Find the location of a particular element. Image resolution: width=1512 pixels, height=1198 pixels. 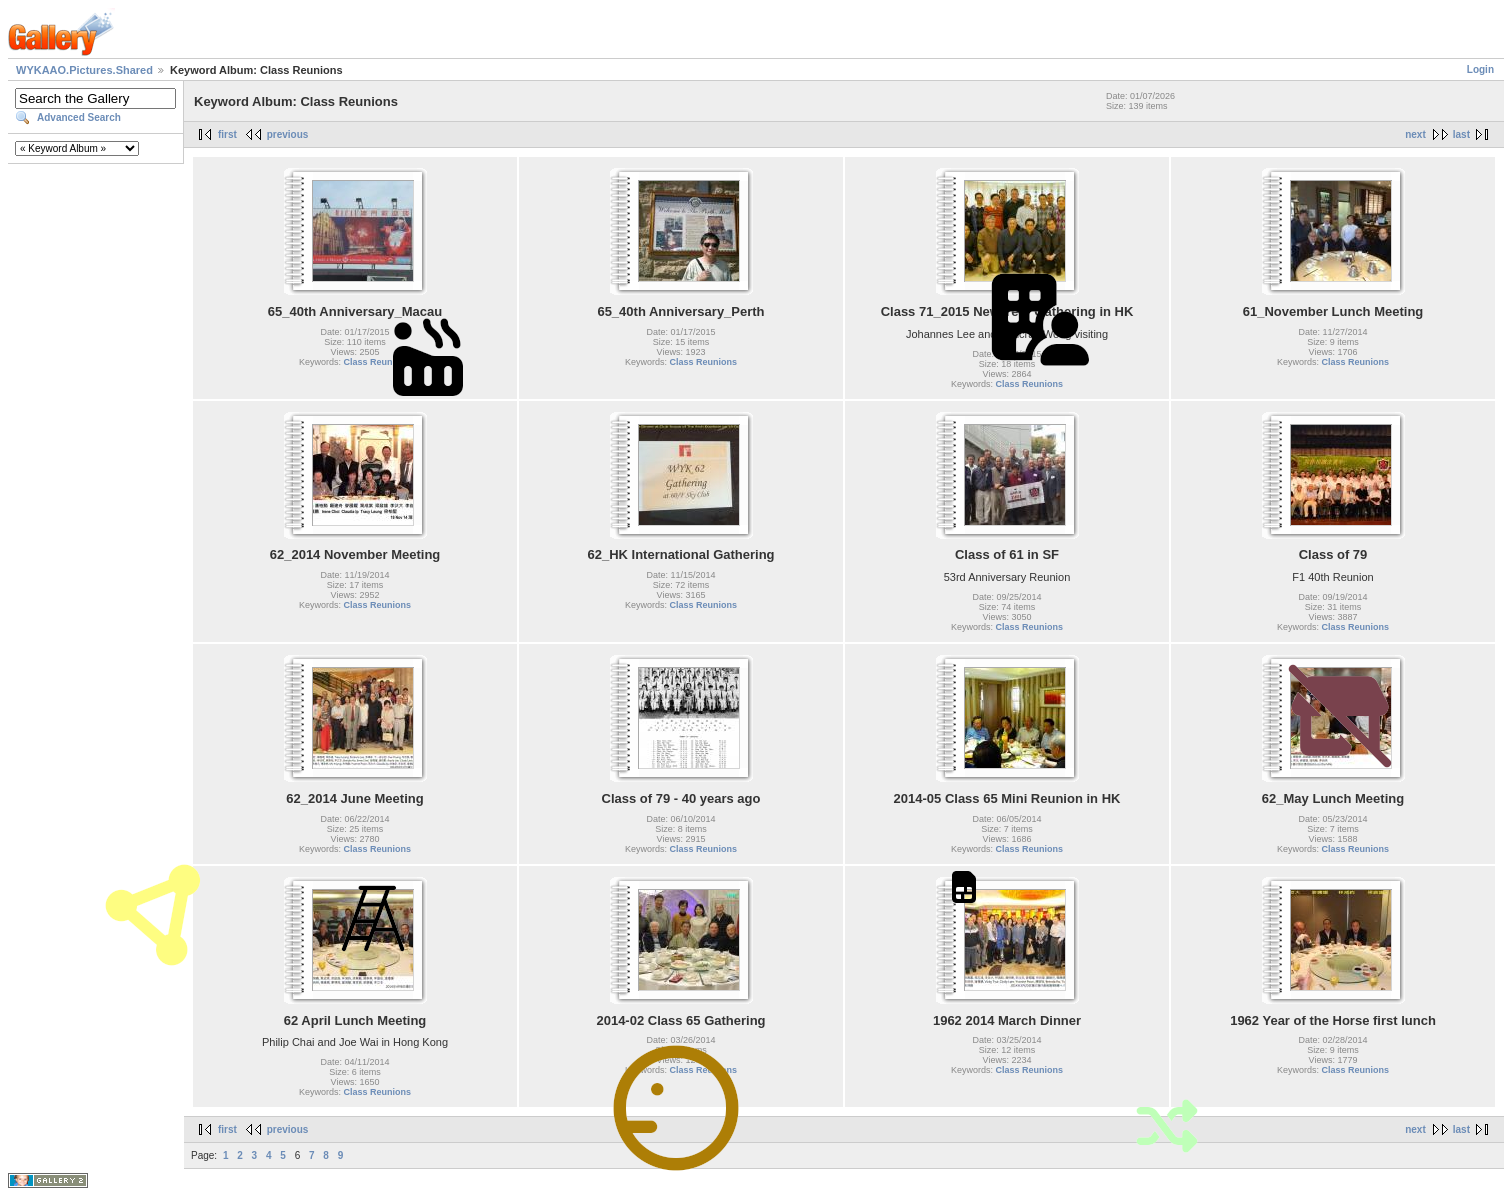

view spa or hot tub amenities is located at coordinates (428, 356).